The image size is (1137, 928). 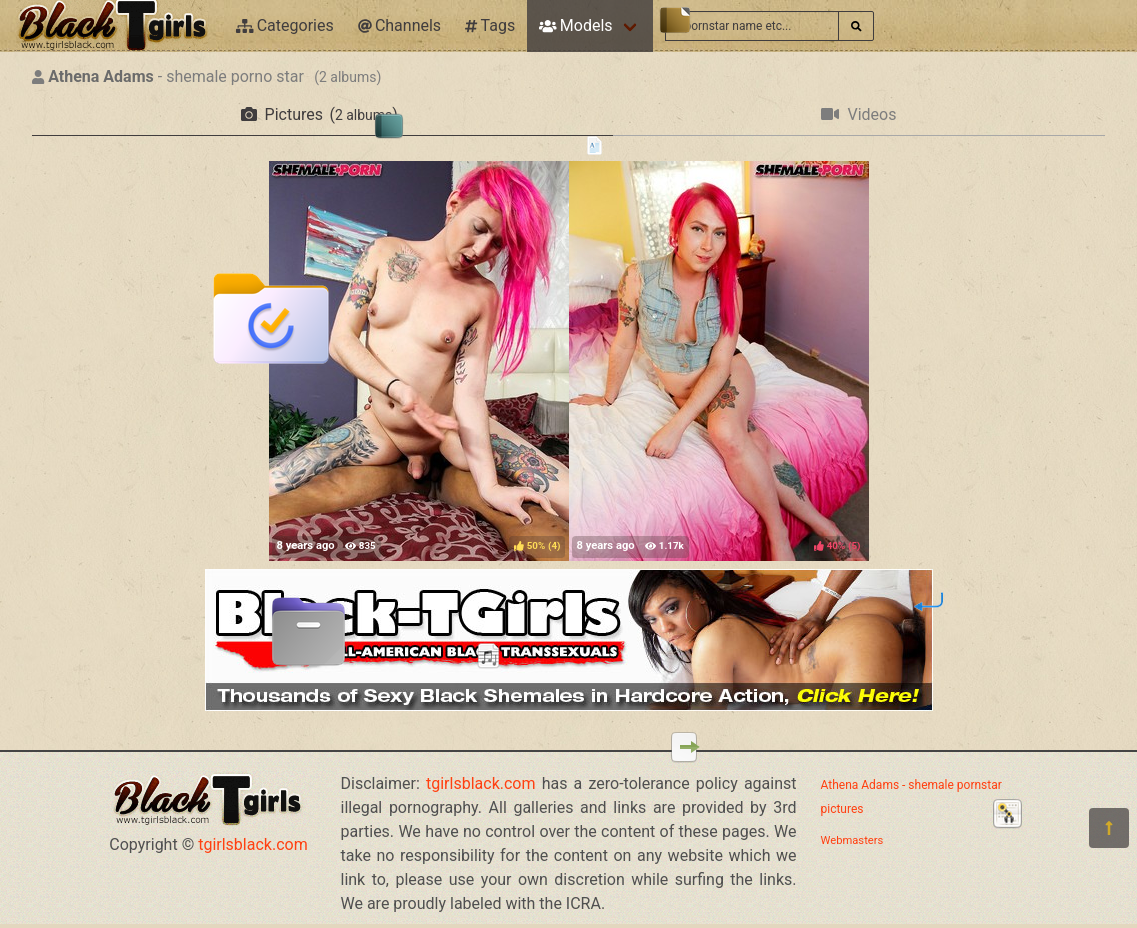 What do you see at coordinates (684, 747) in the screenshot?
I see `export document to another location` at bounding box center [684, 747].